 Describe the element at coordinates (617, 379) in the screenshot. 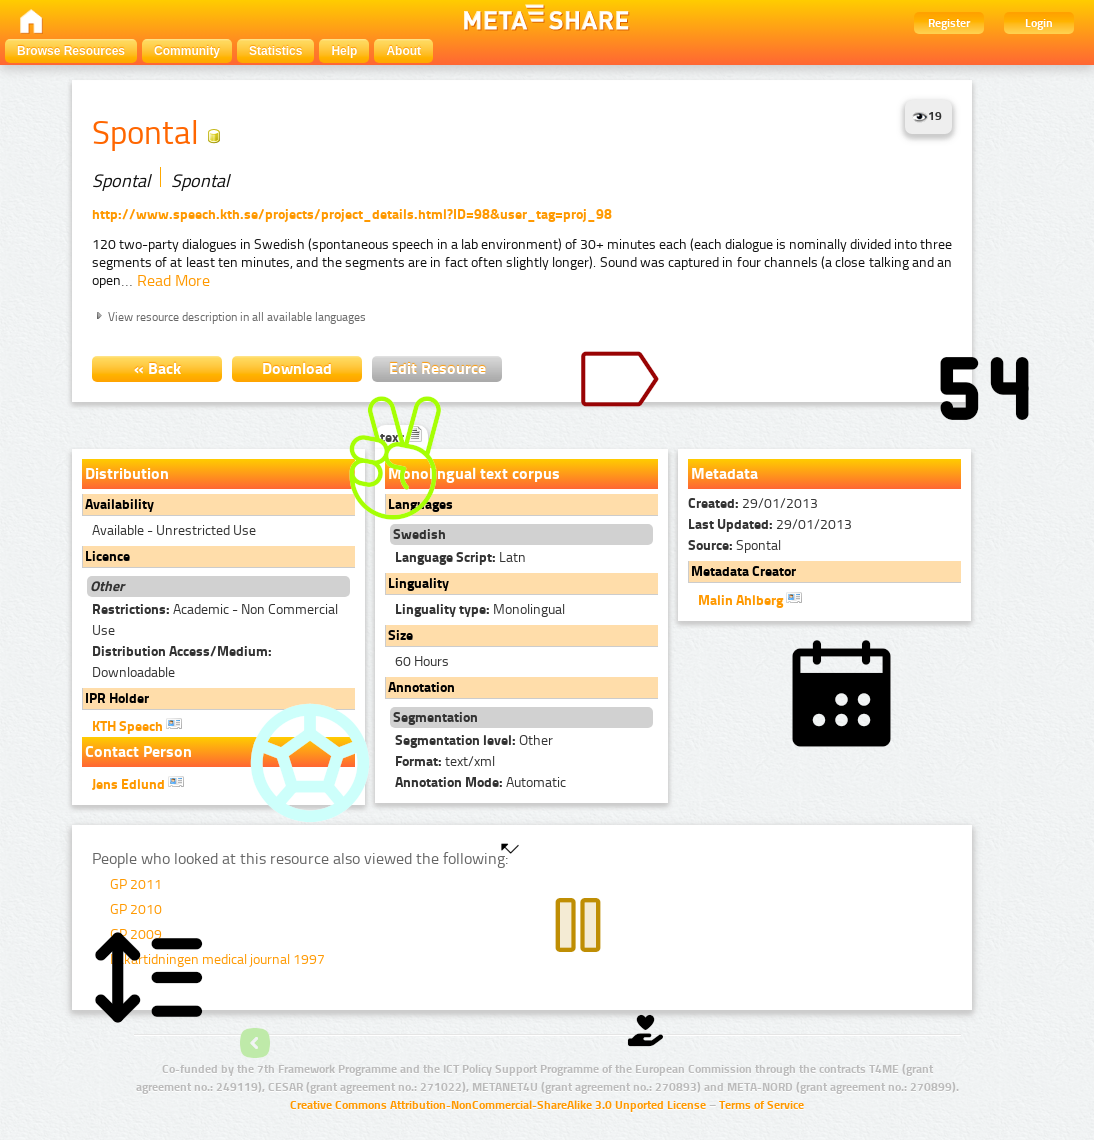

I see `add a tag or label to an item` at that location.